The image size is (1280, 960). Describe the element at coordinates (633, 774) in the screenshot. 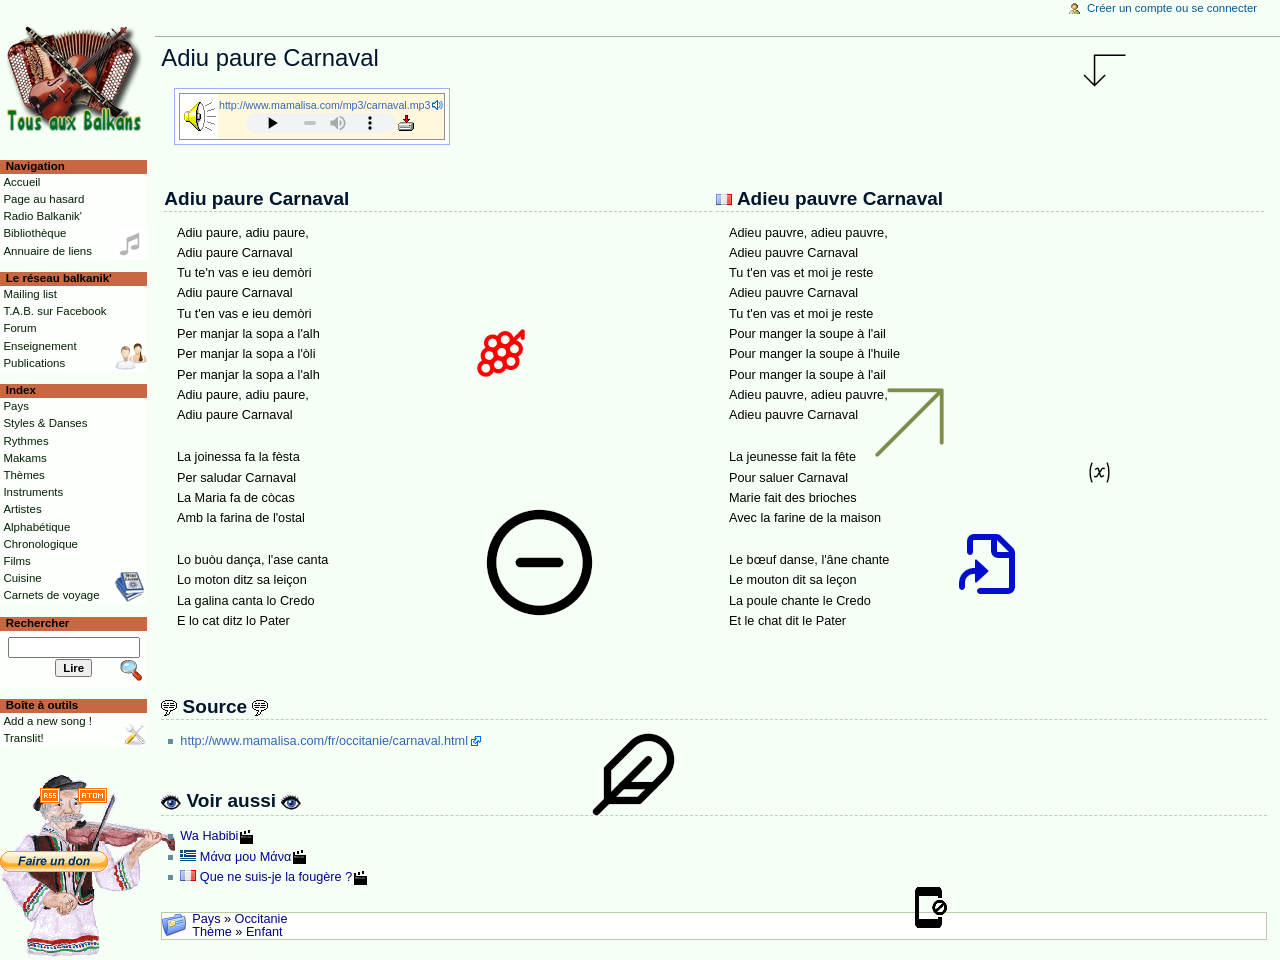

I see `compose a new message or note` at that location.